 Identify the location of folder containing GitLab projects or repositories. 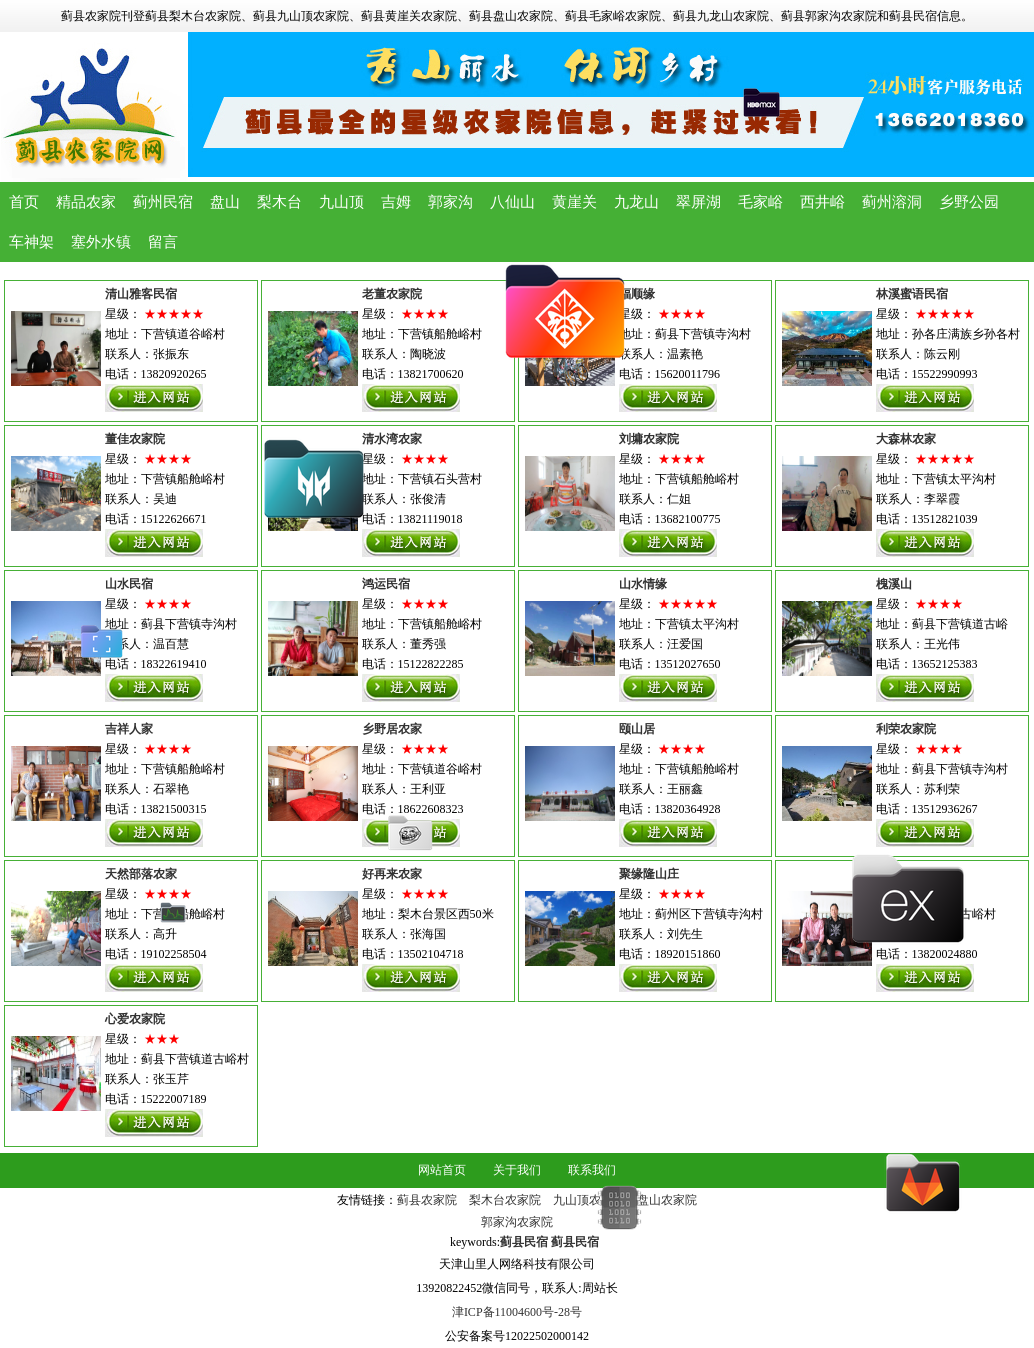
(922, 1184).